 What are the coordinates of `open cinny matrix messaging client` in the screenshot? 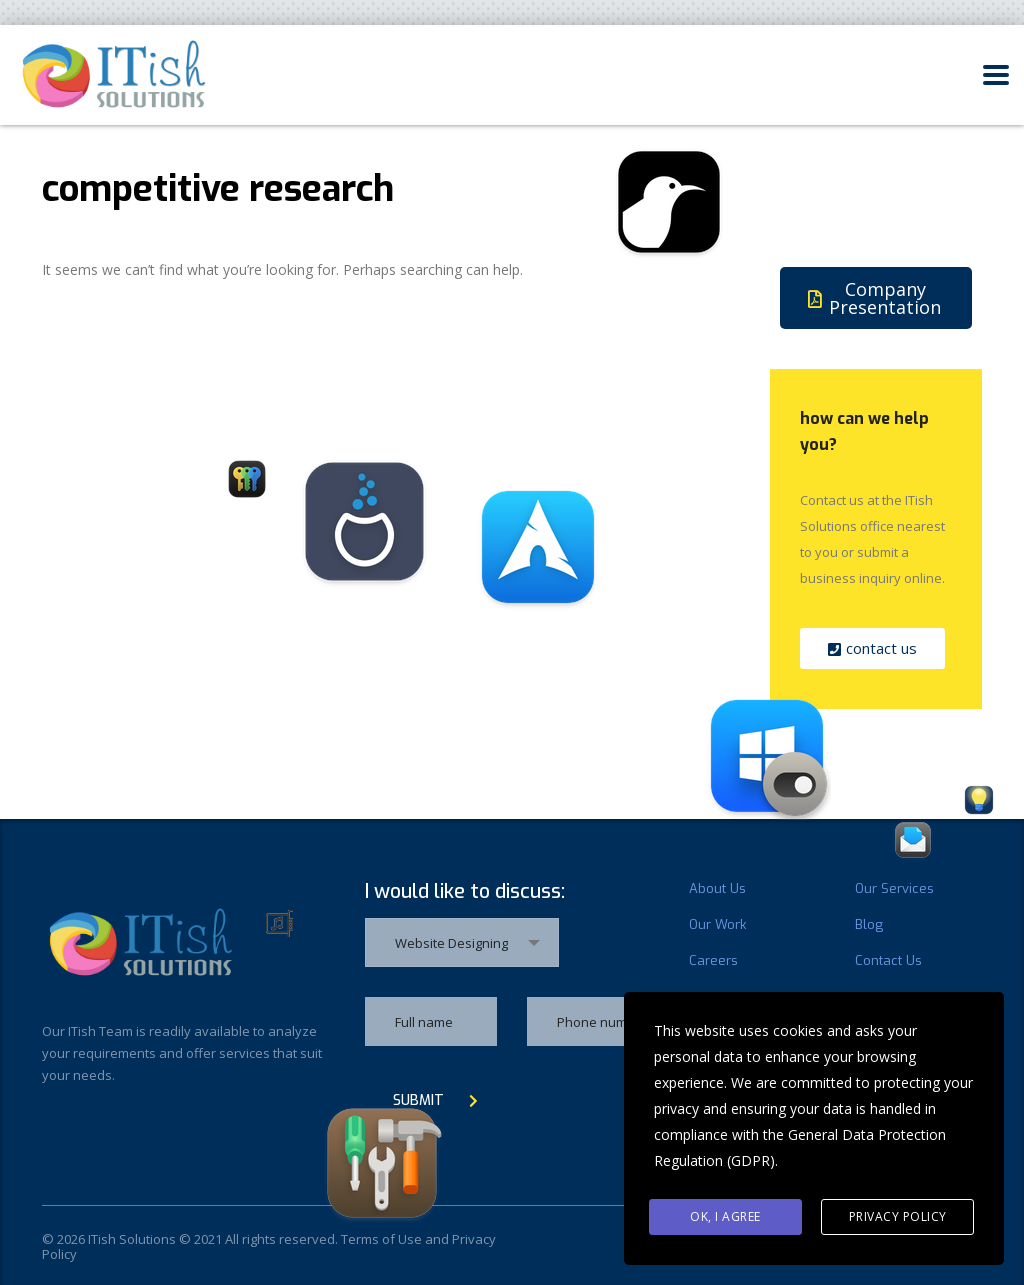 It's located at (669, 202).